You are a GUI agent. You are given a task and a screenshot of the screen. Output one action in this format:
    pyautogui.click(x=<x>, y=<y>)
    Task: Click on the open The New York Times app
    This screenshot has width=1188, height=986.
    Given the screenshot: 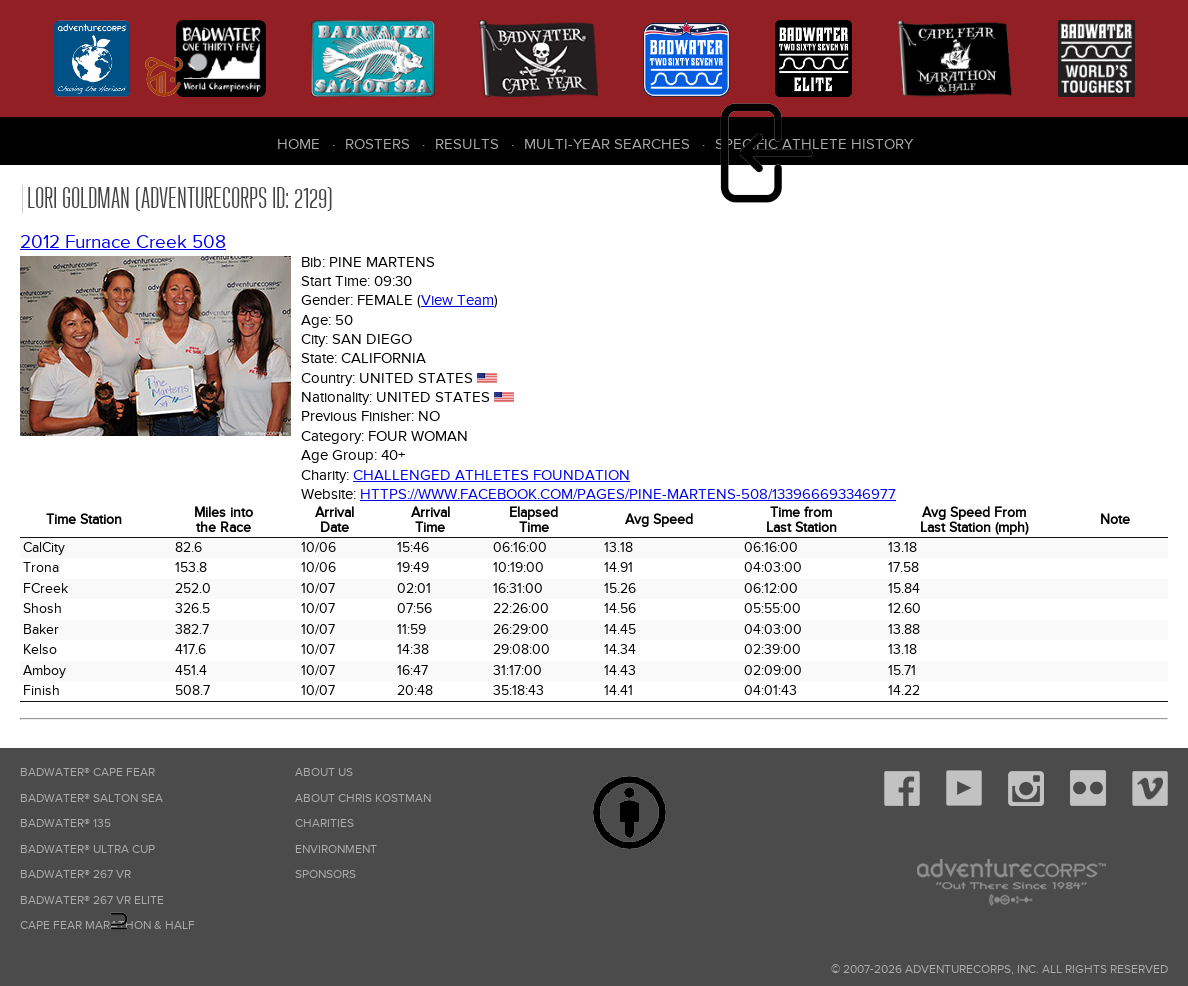 What is the action you would take?
    pyautogui.click(x=164, y=76)
    